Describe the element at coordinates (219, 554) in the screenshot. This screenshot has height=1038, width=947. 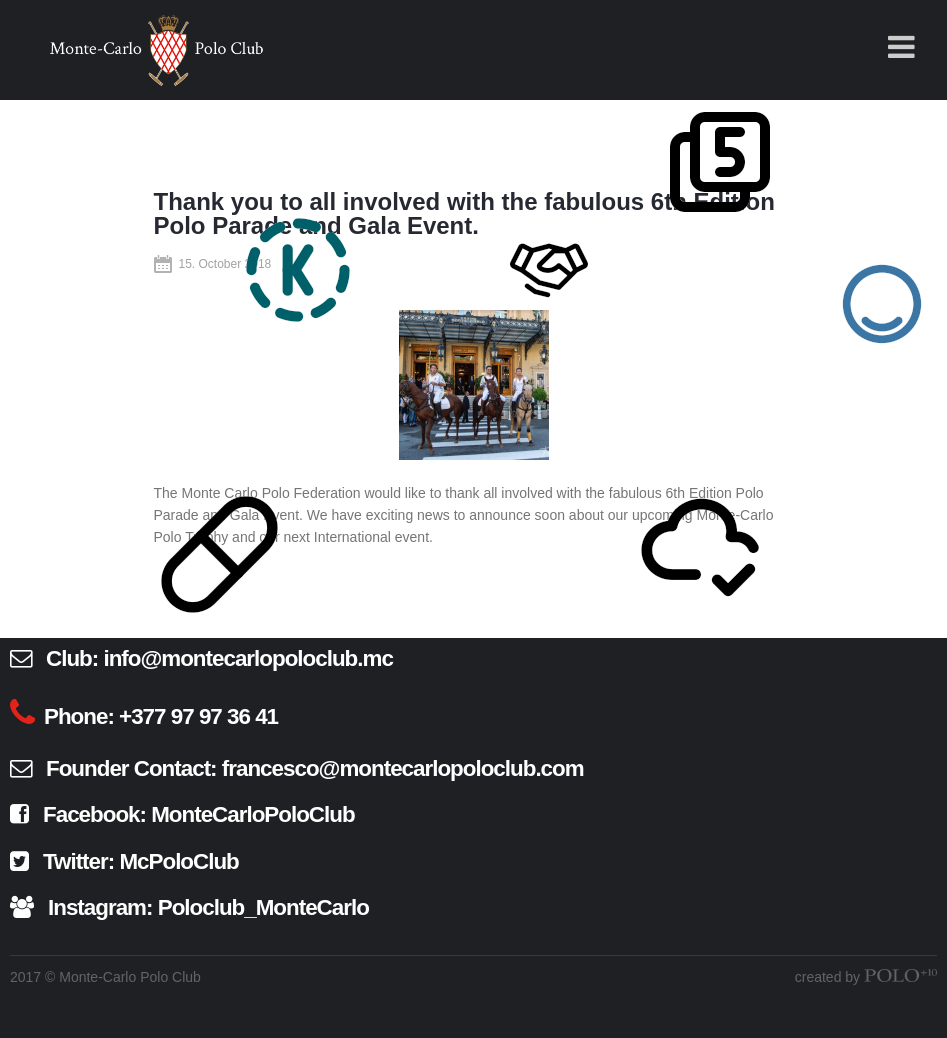
I see `access medication reminders or prescriptions` at that location.